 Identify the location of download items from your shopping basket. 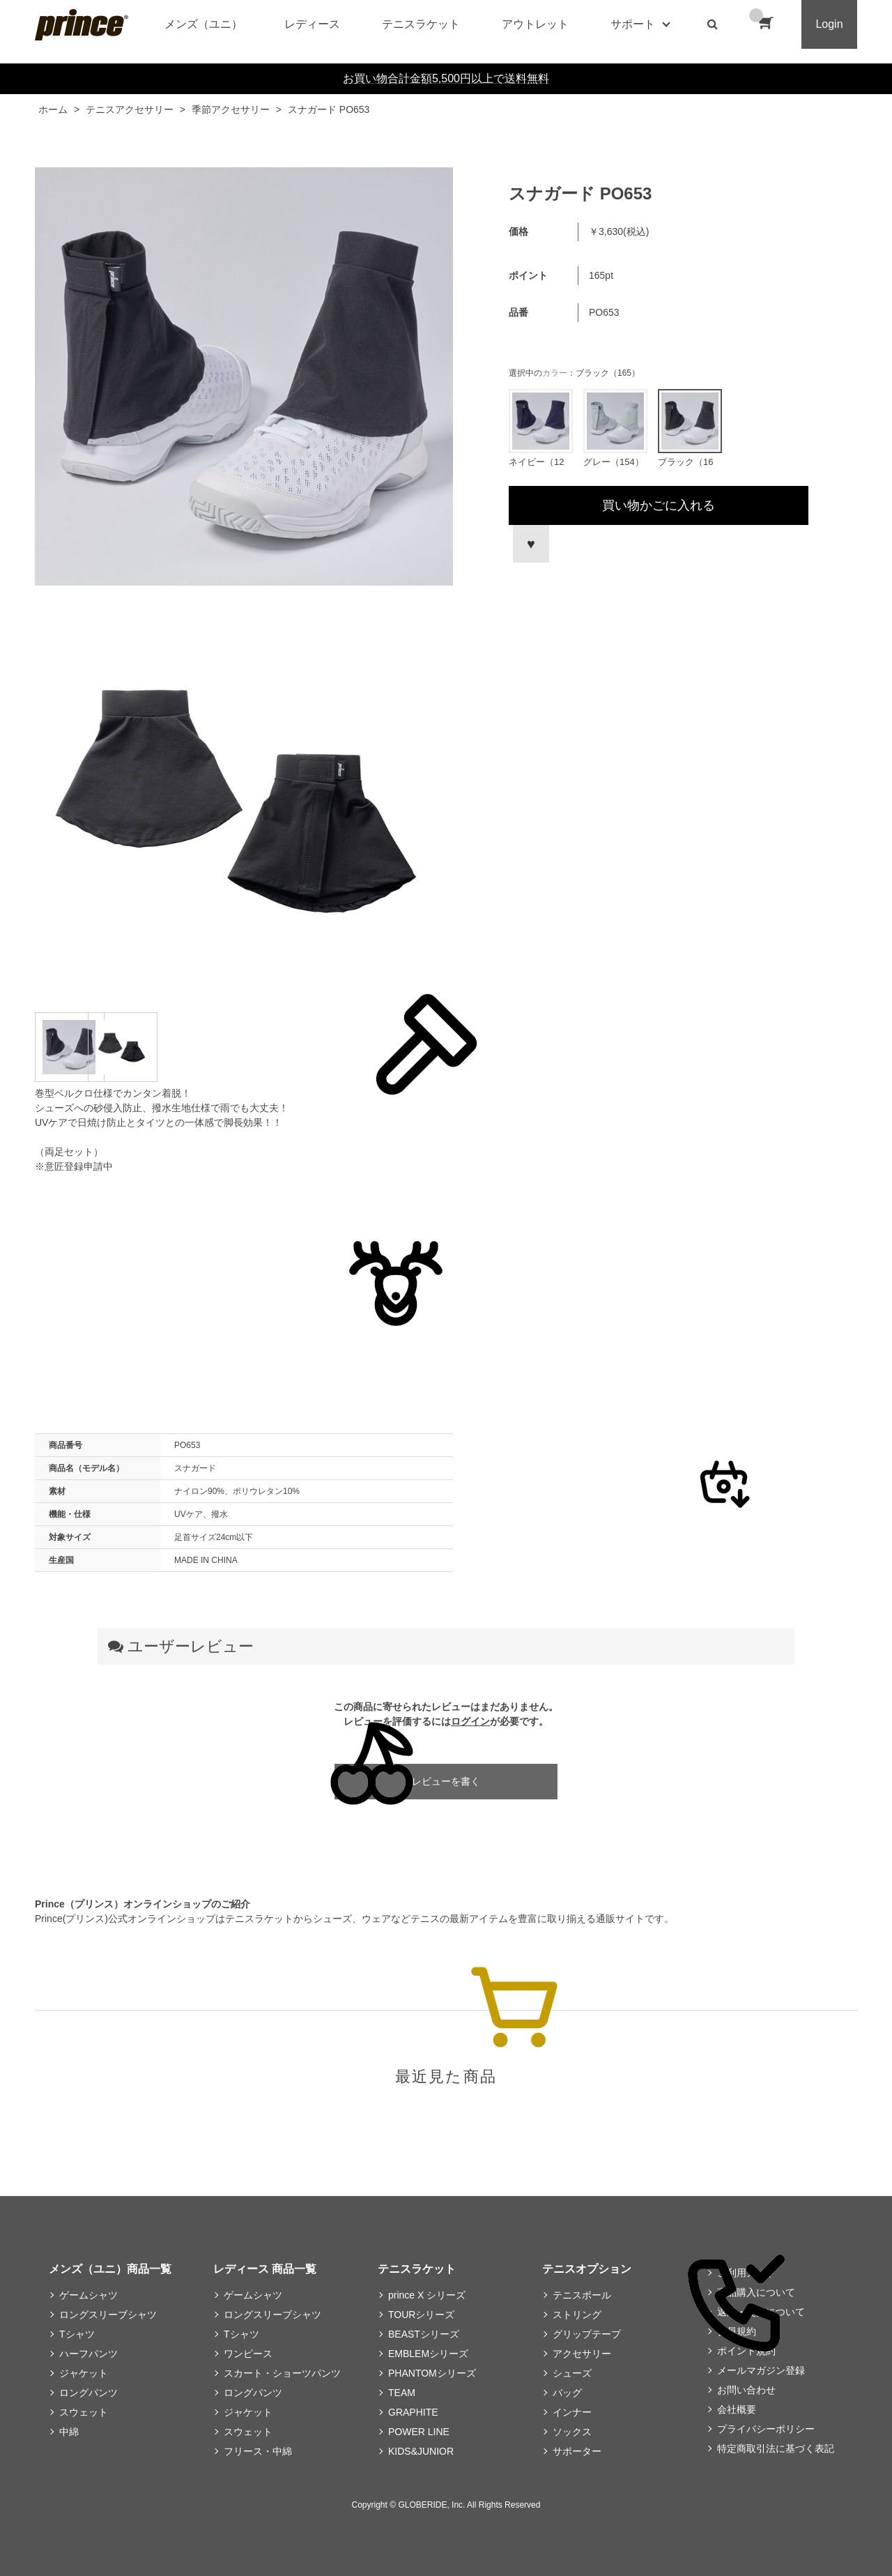
(723, 1481).